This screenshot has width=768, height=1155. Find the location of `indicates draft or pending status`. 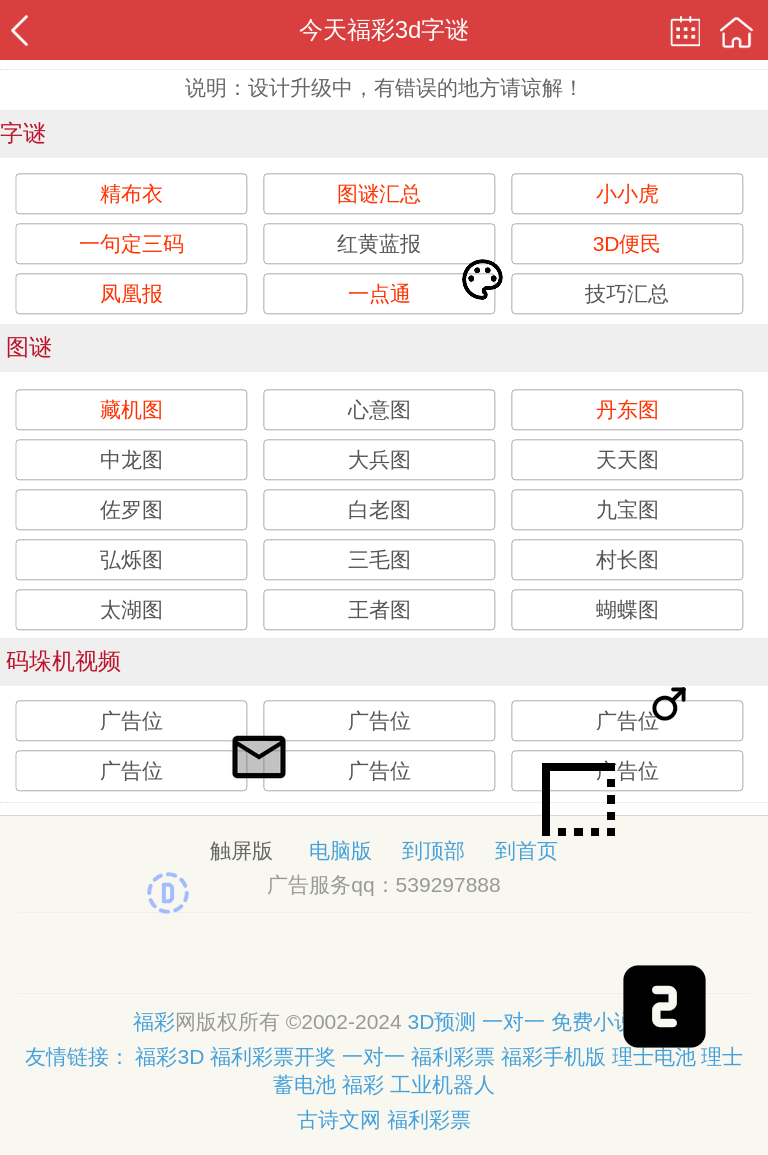

indicates draft or pending status is located at coordinates (168, 893).